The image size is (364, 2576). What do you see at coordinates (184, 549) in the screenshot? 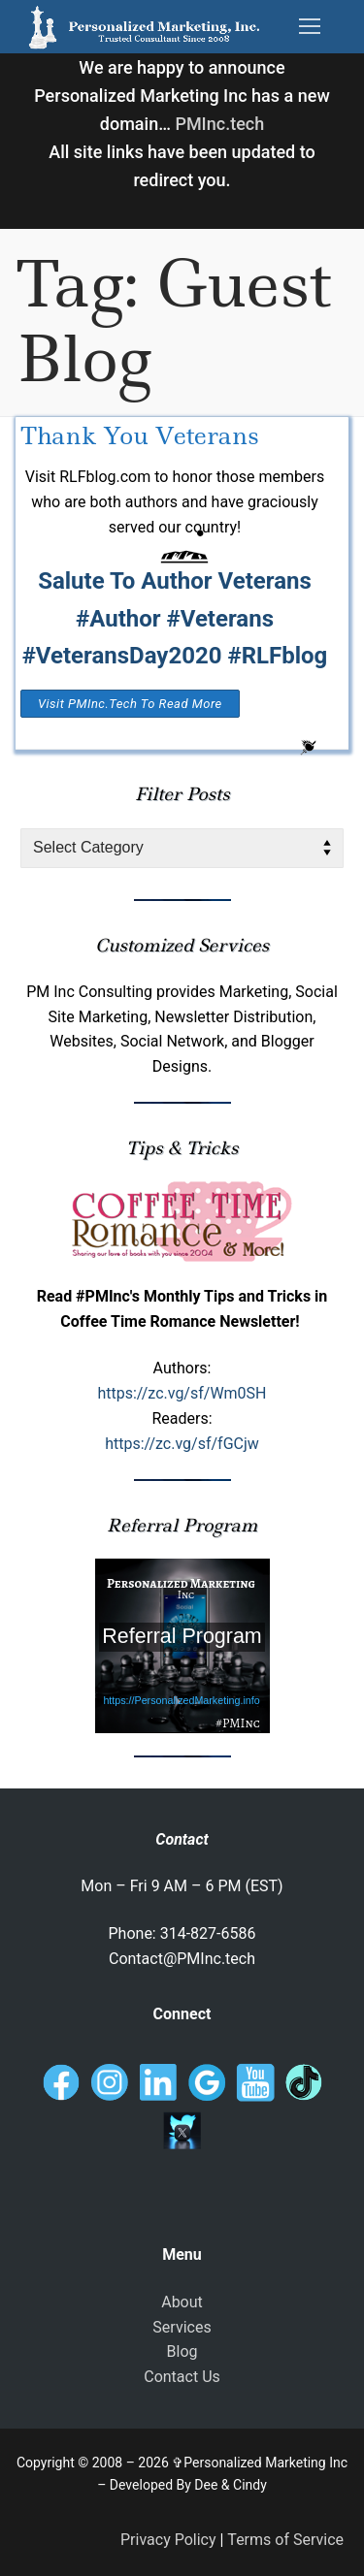
I see `uluru landmark or australian destination` at bounding box center [184, 549].